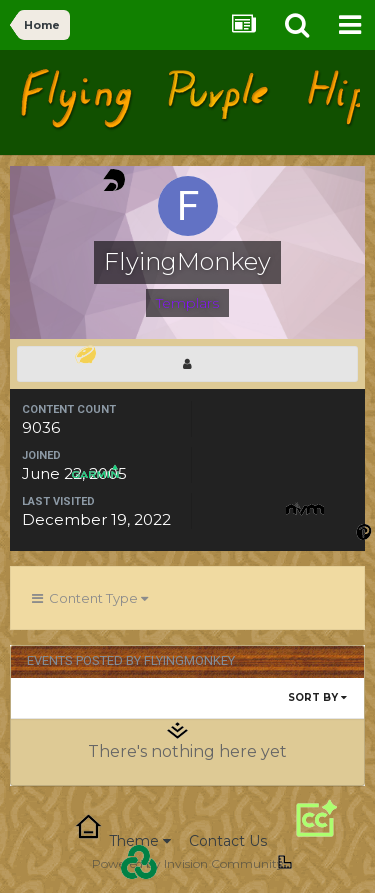  I want to click on pearson education platform logo, so click(364, 532).